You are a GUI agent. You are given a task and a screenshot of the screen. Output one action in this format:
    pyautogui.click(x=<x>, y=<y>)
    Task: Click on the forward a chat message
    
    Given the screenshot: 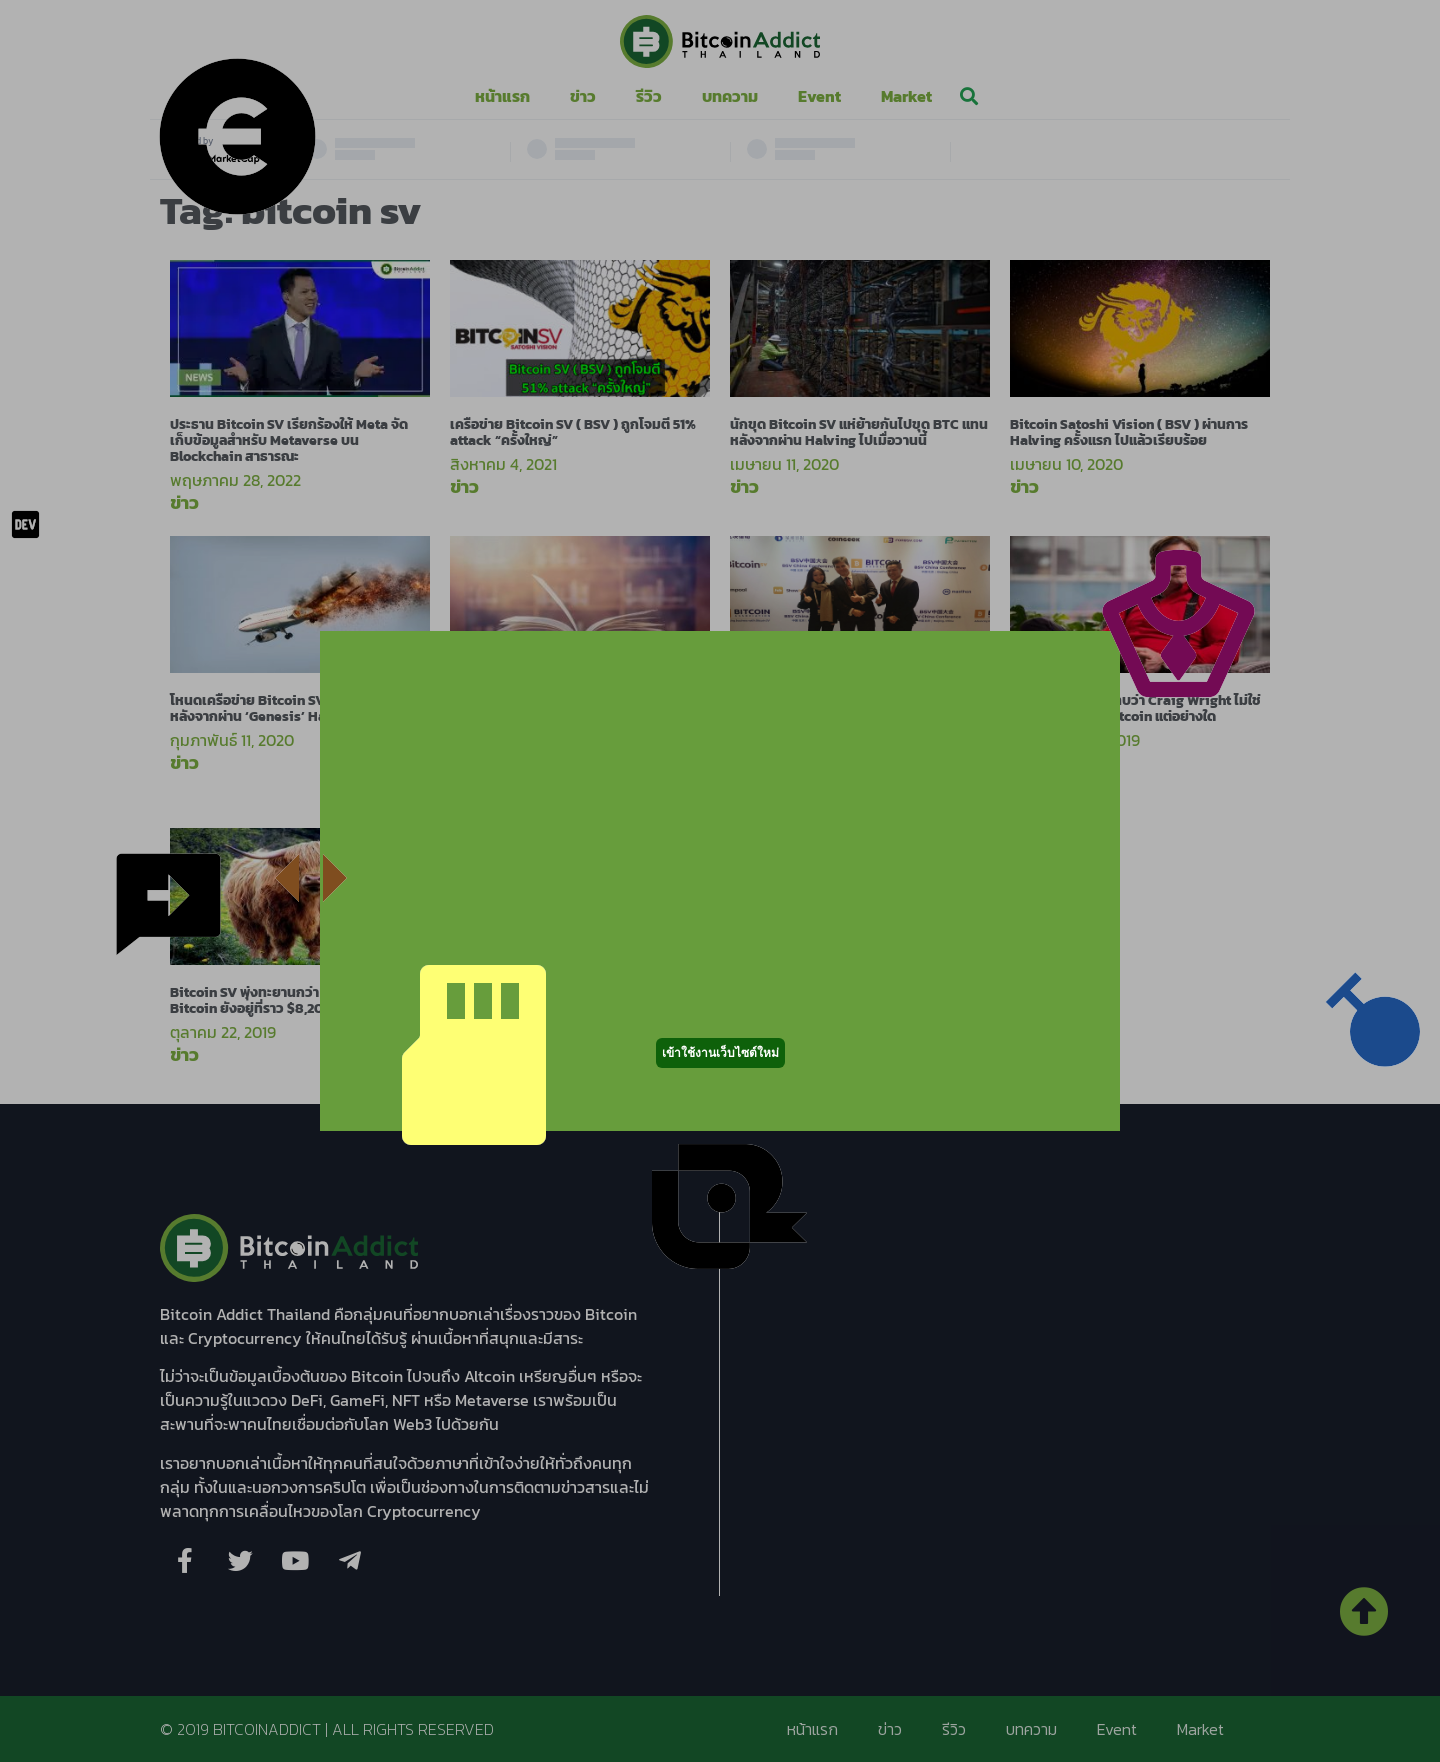 What is the action you would take?
    pyautogui.click(x=168, y=900)
    